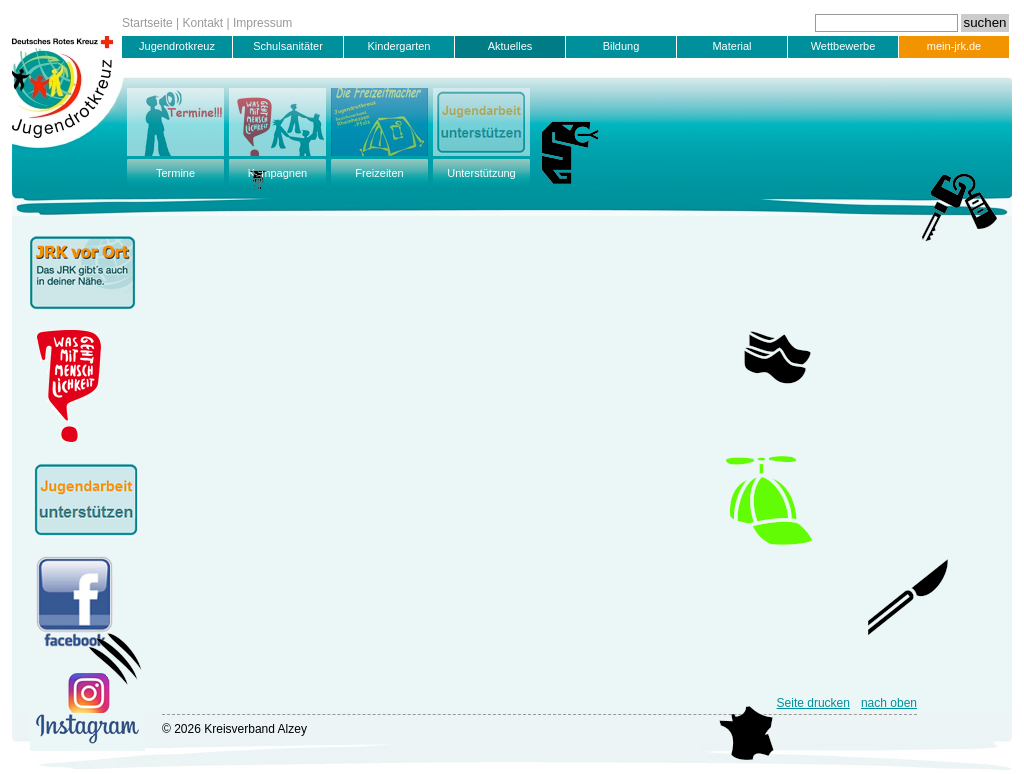 Image resolution: width=1024 pixels, height=774 pixels. I want to click on indicates a ceiling hazard or obstacle in gameplay, so click(258, 180).